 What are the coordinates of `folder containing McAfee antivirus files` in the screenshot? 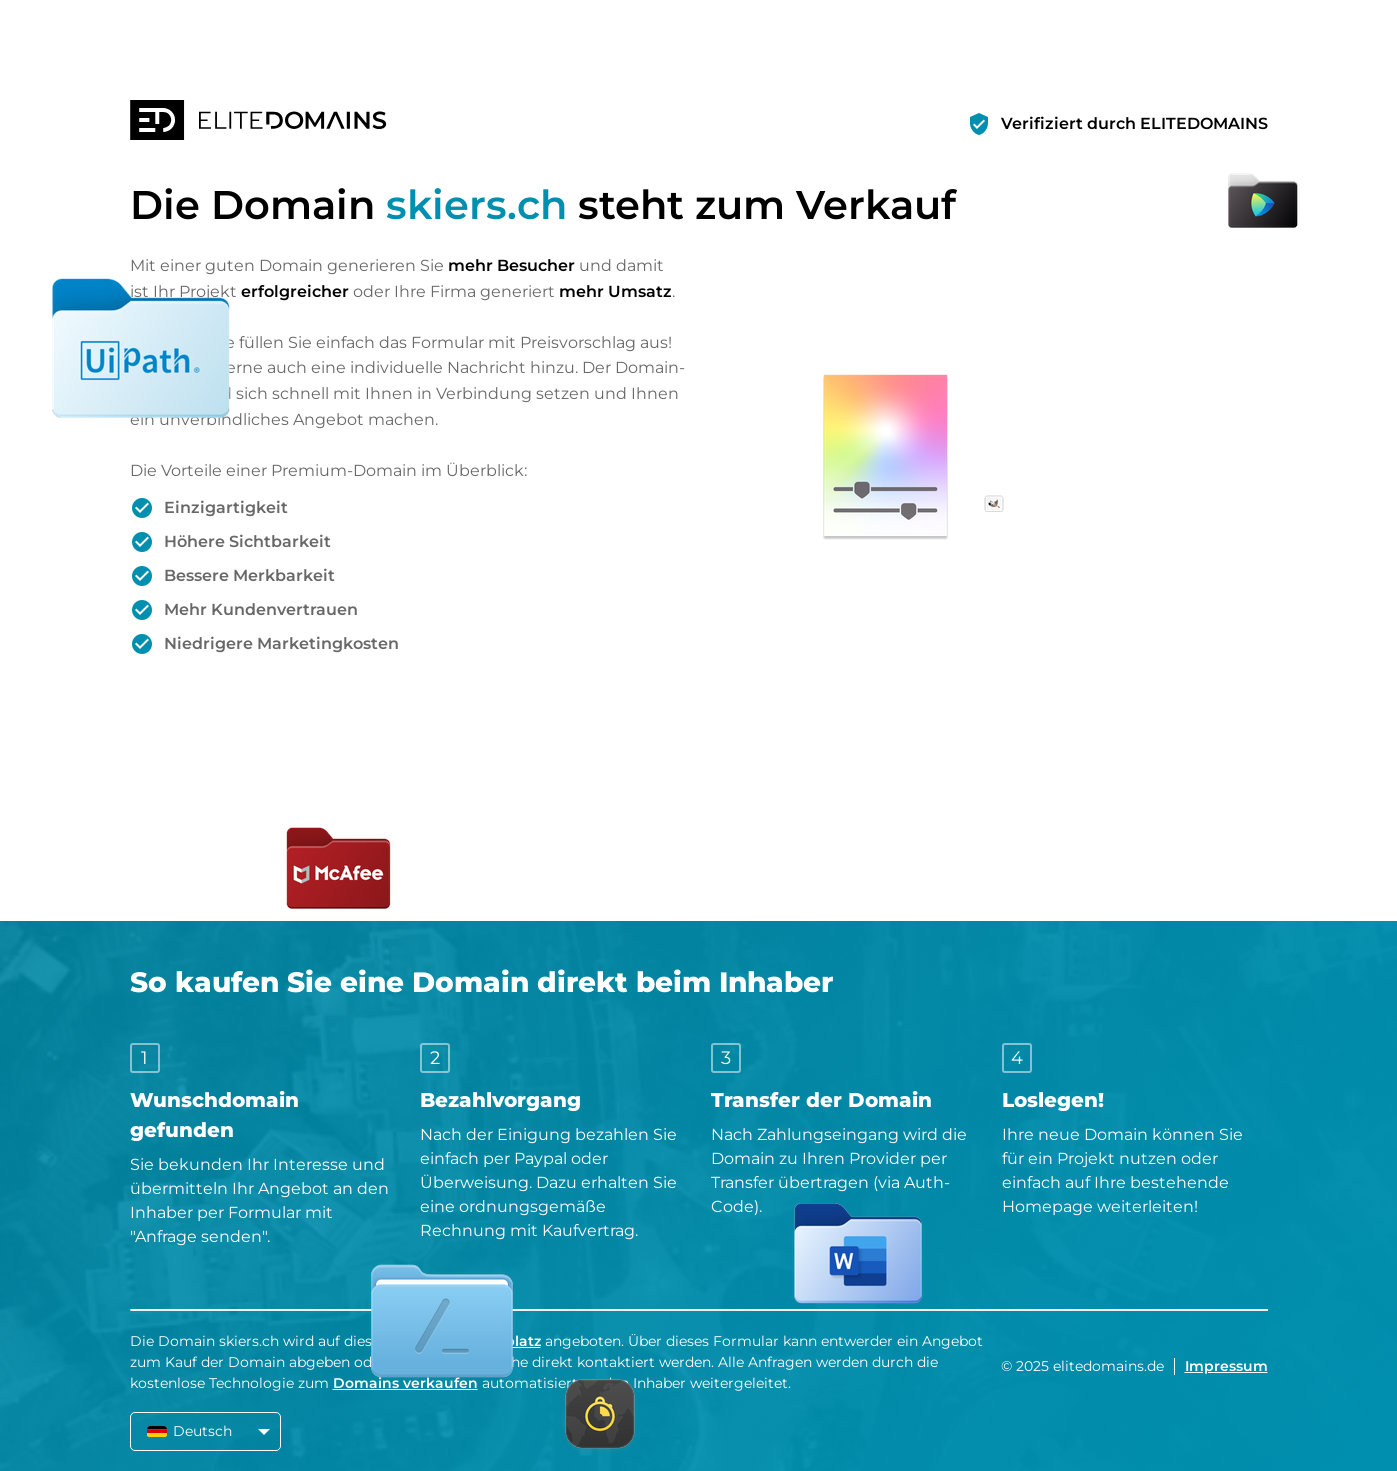 It's located at (338, 871).